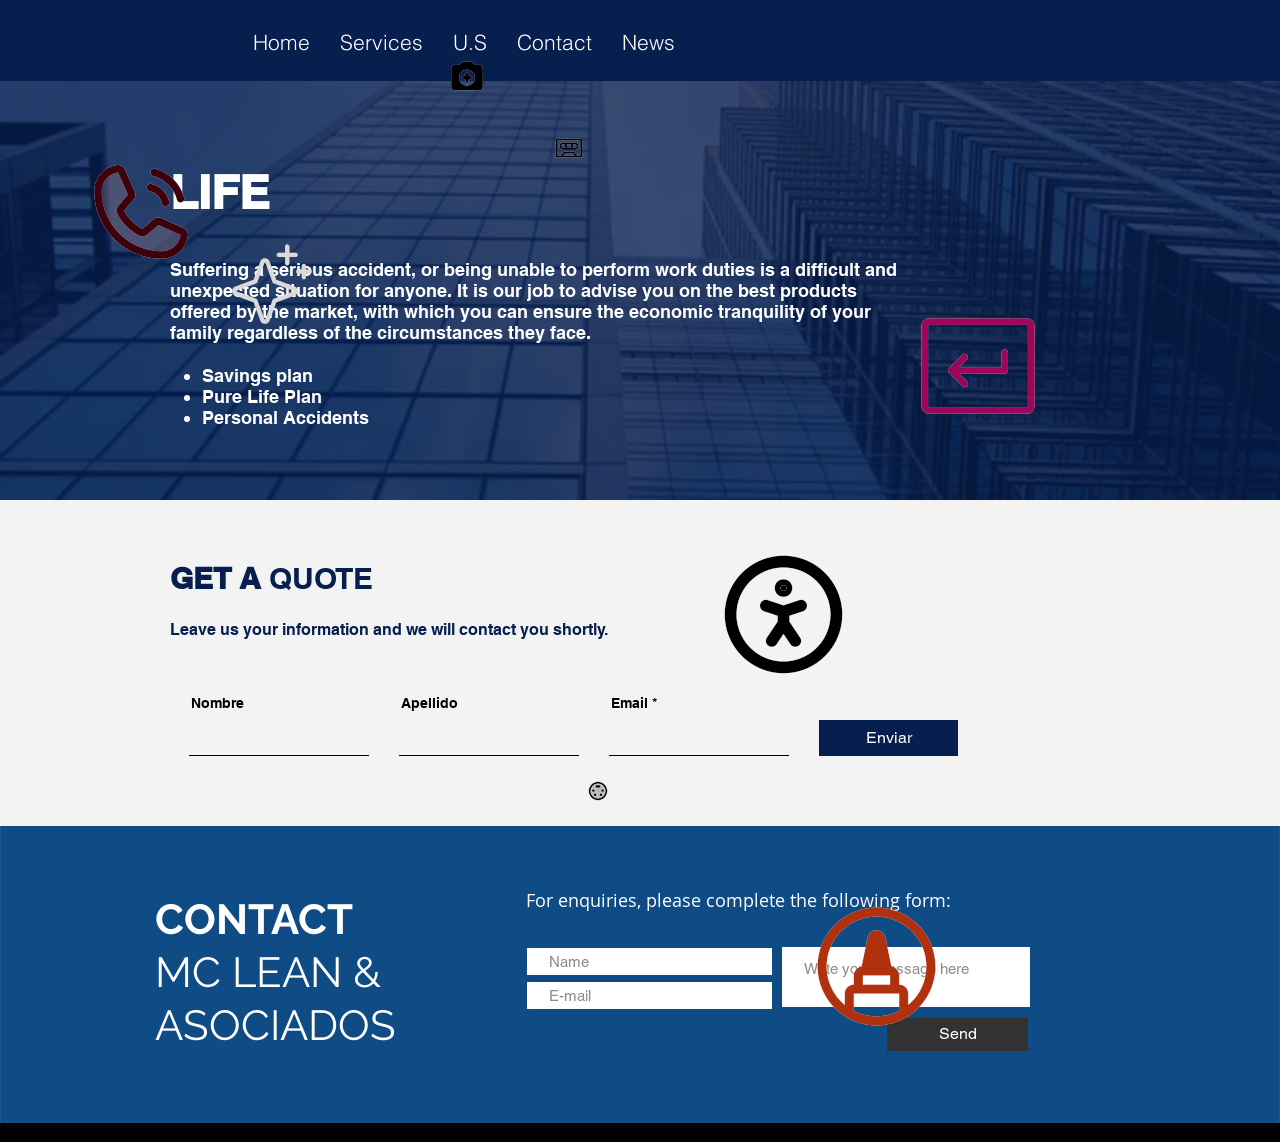  What do you see at coordinates (143, 210) in the screenshot?
I see `make a phone call` at bounding box center [143, 210].